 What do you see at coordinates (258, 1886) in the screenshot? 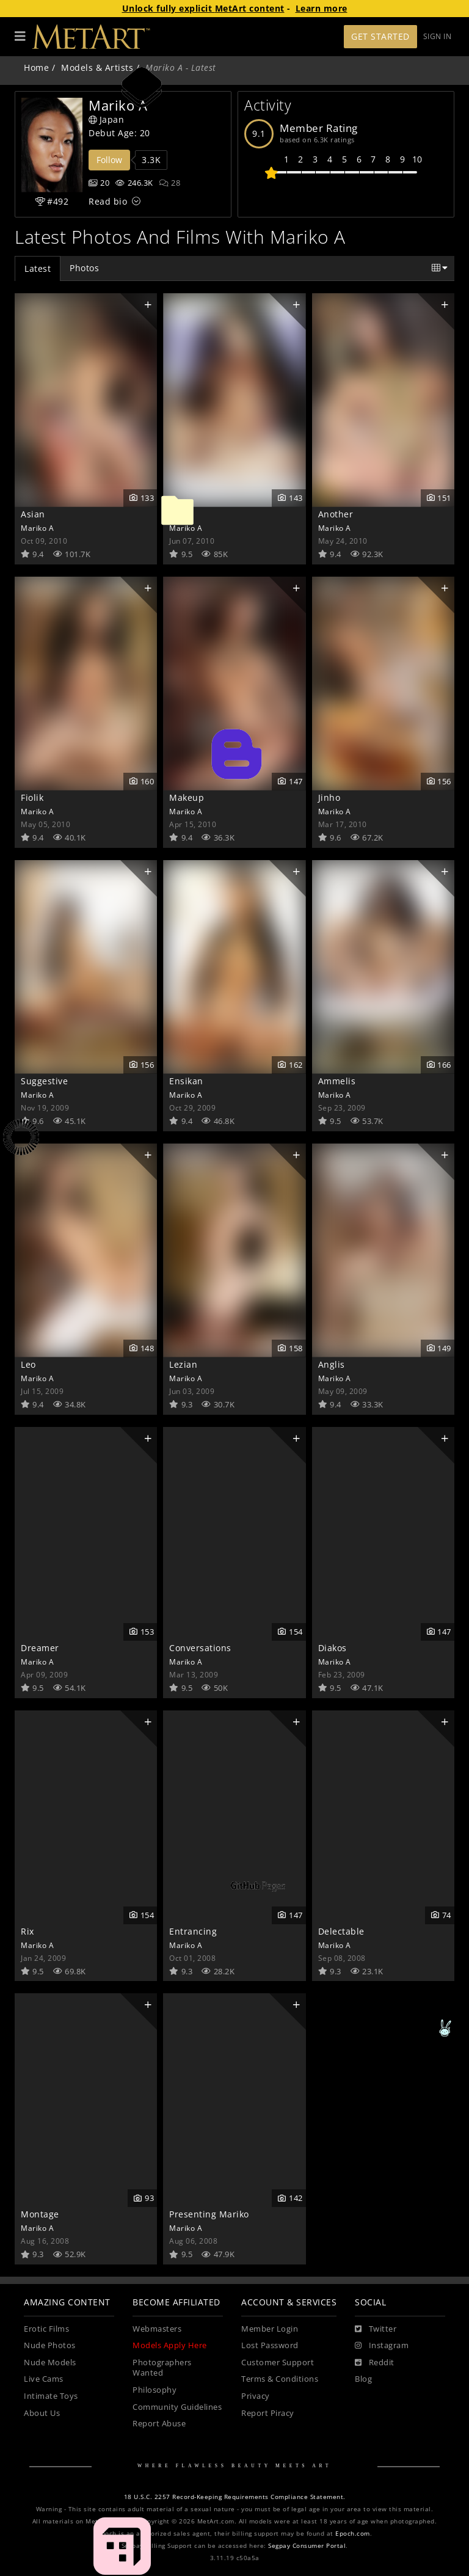
I see `access github pages hosting settings` at bounding box center [258, 1886].